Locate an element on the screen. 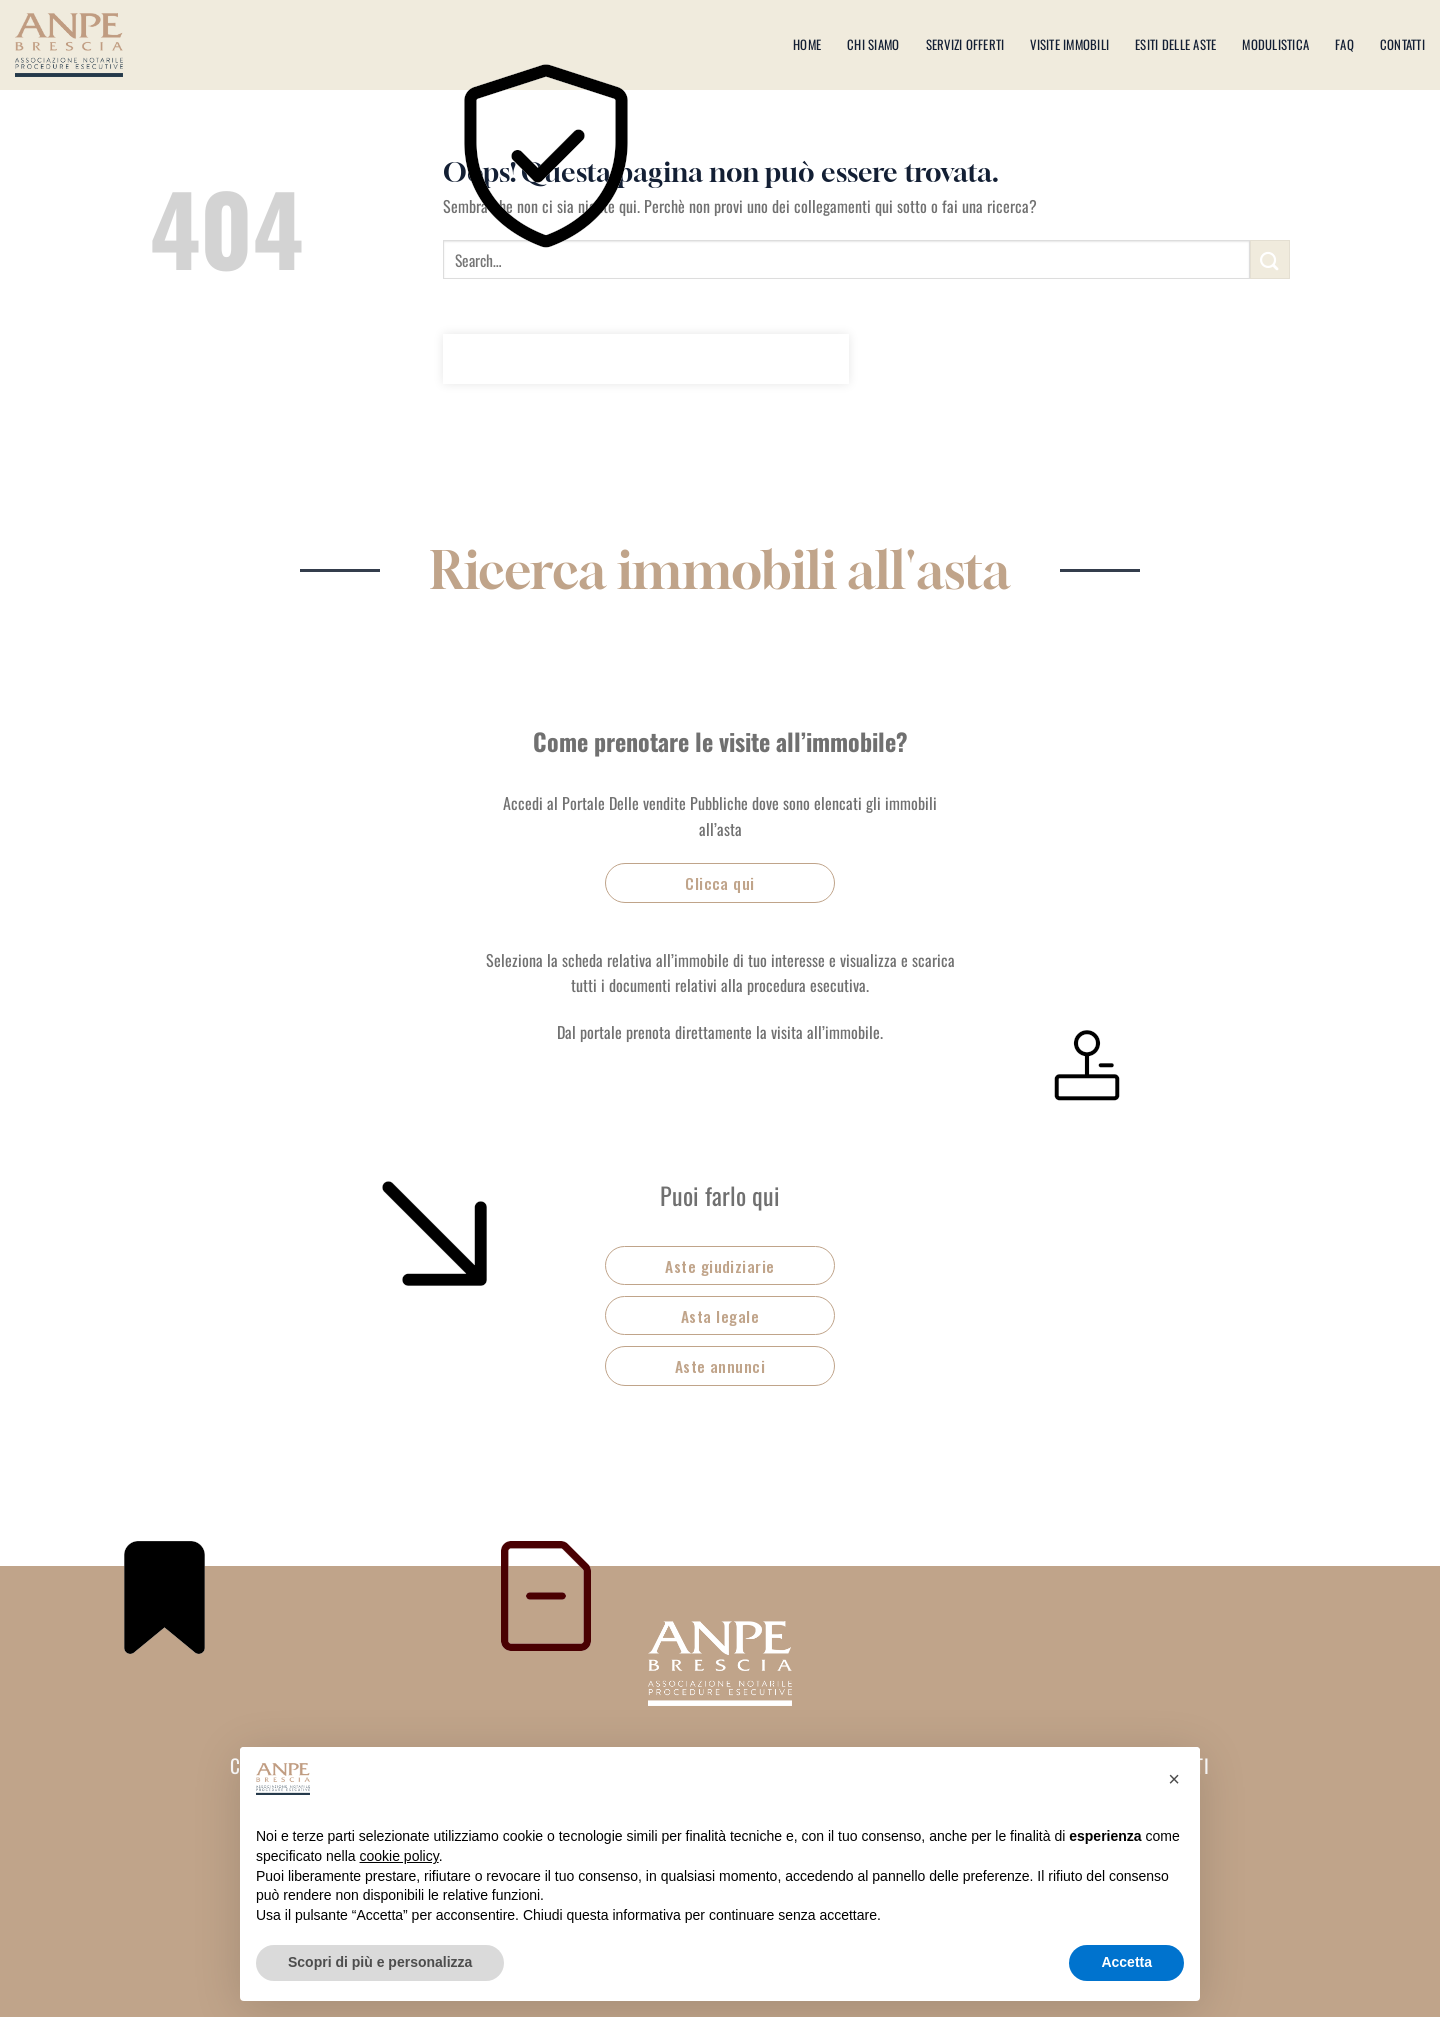  indicates a saved or bookmarked item is located at coordinates (164, 1597).